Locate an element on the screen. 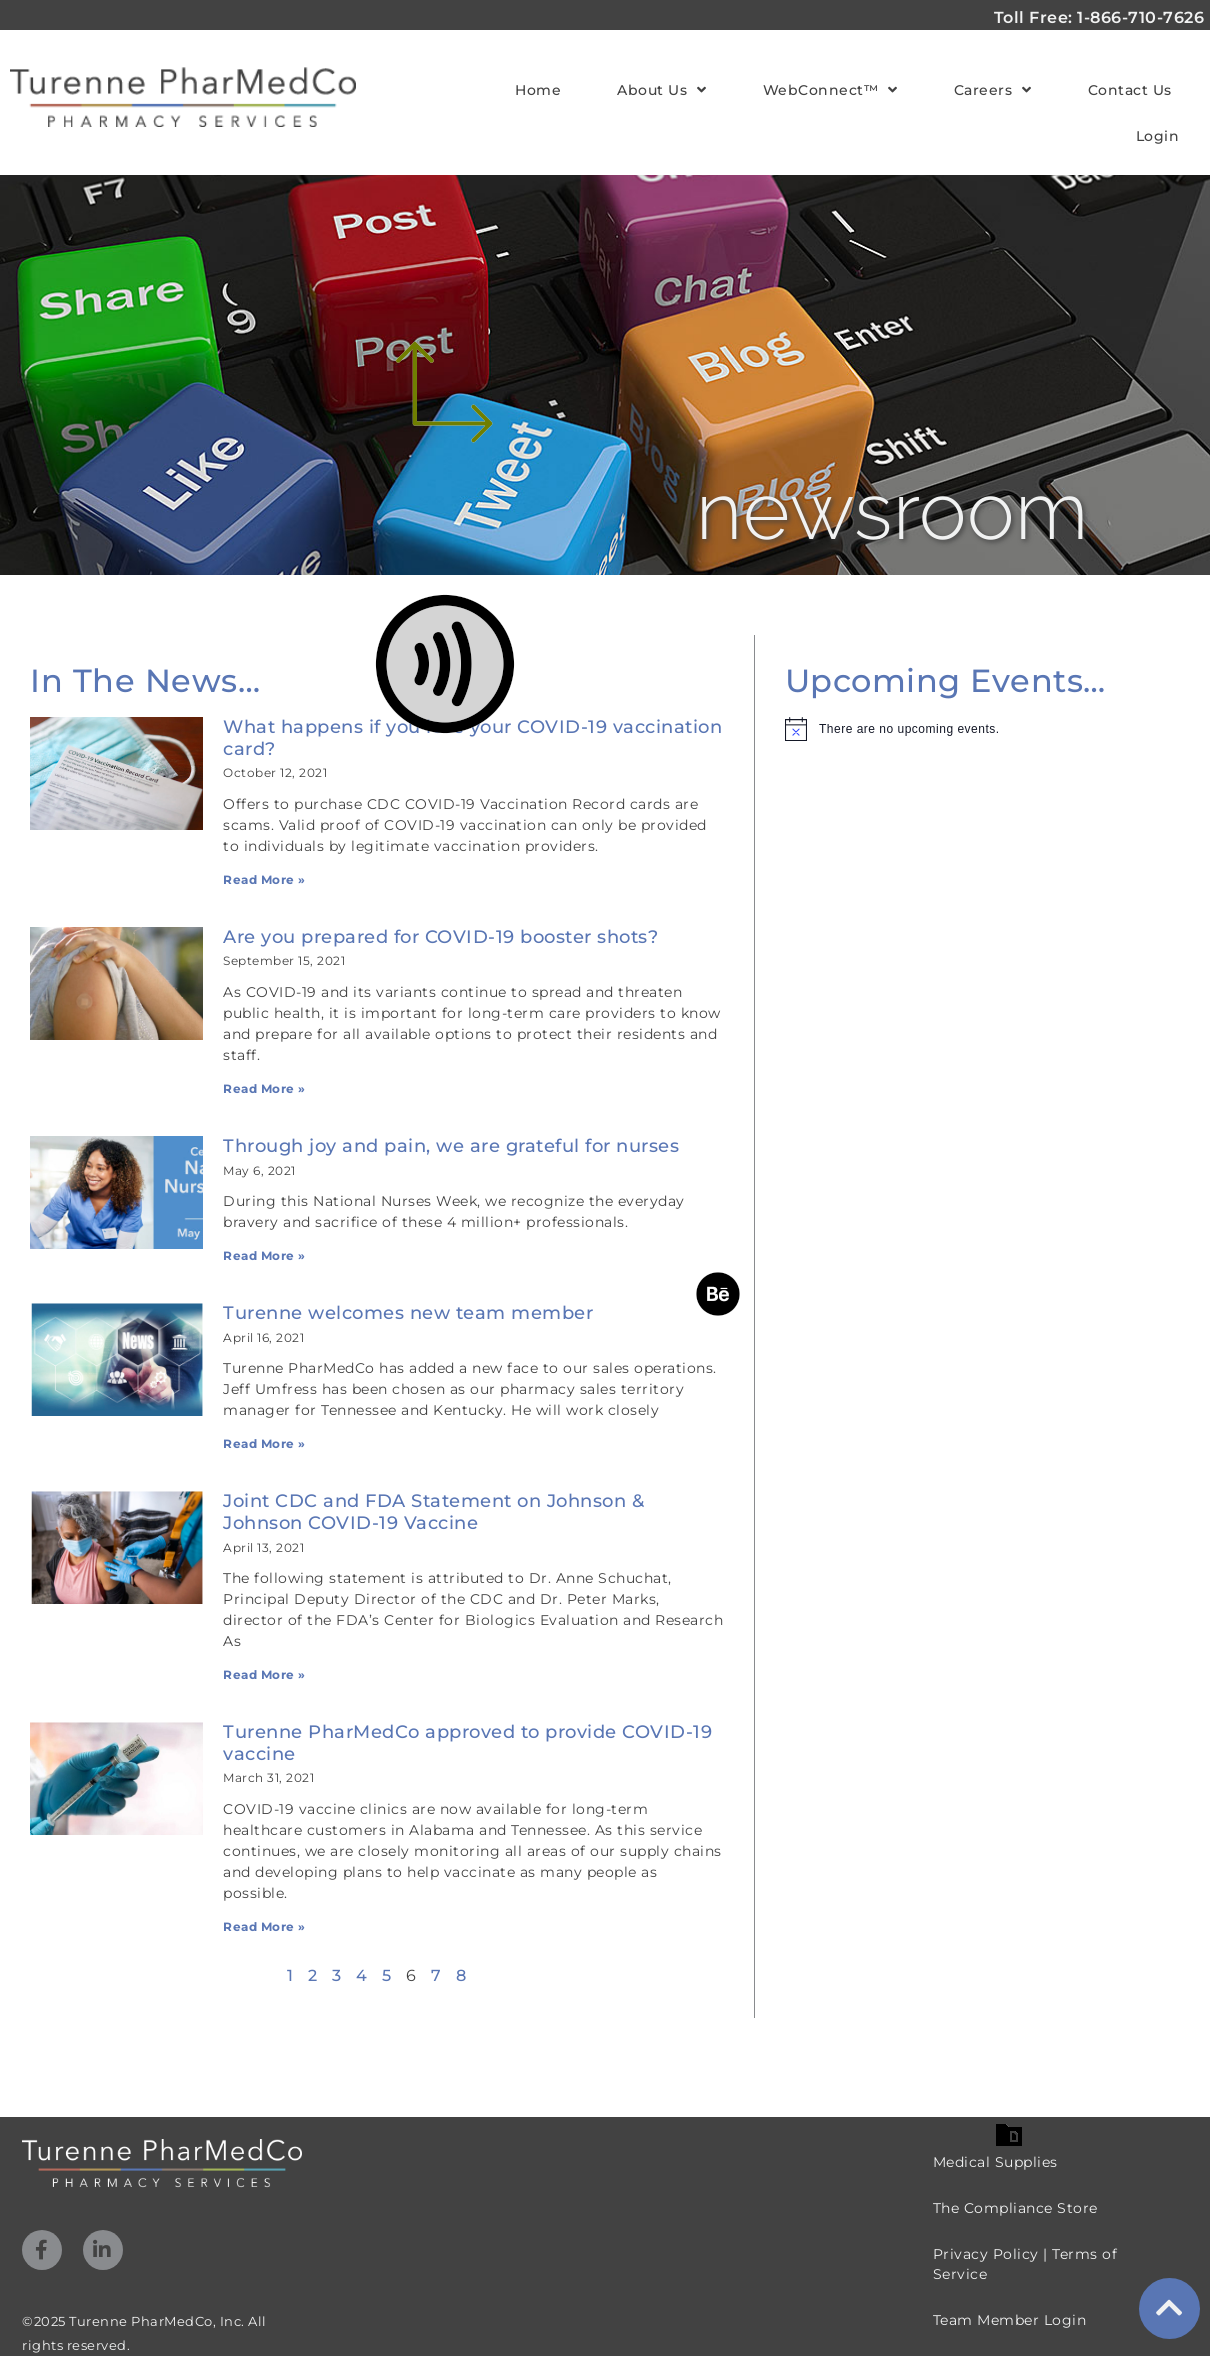  view Behance portfolio is located at coordinates (718, 1294).